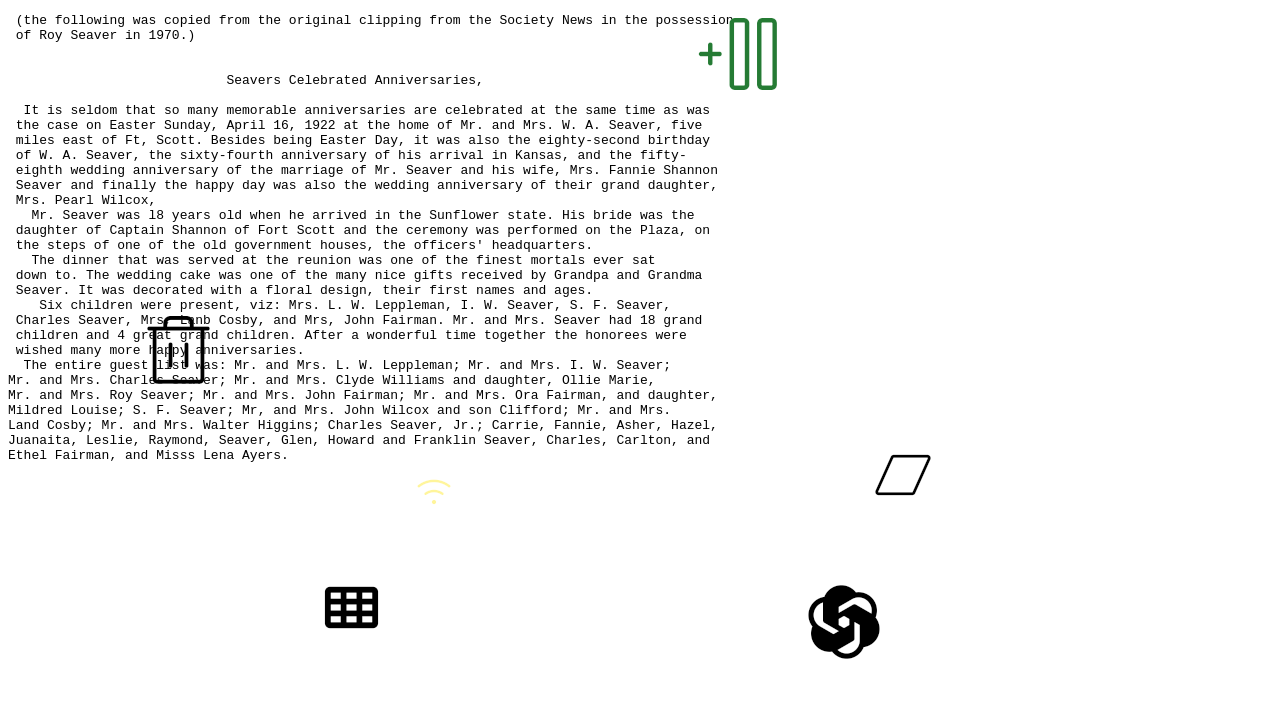 The height and width of the screenshot is (720, 1280). Describe the element at coordinates (434, 486) in the screenshot. I see `indicates moderate wifi signal strength` at that location.